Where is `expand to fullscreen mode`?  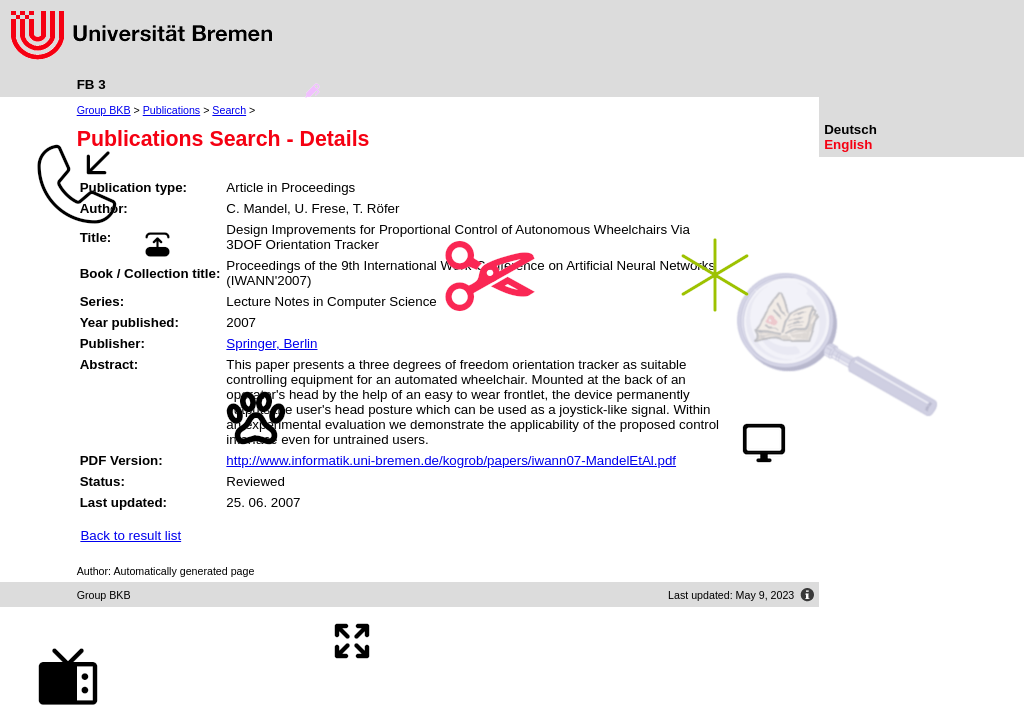
expand to fullscreen mode is located at coordinates (352, 641).